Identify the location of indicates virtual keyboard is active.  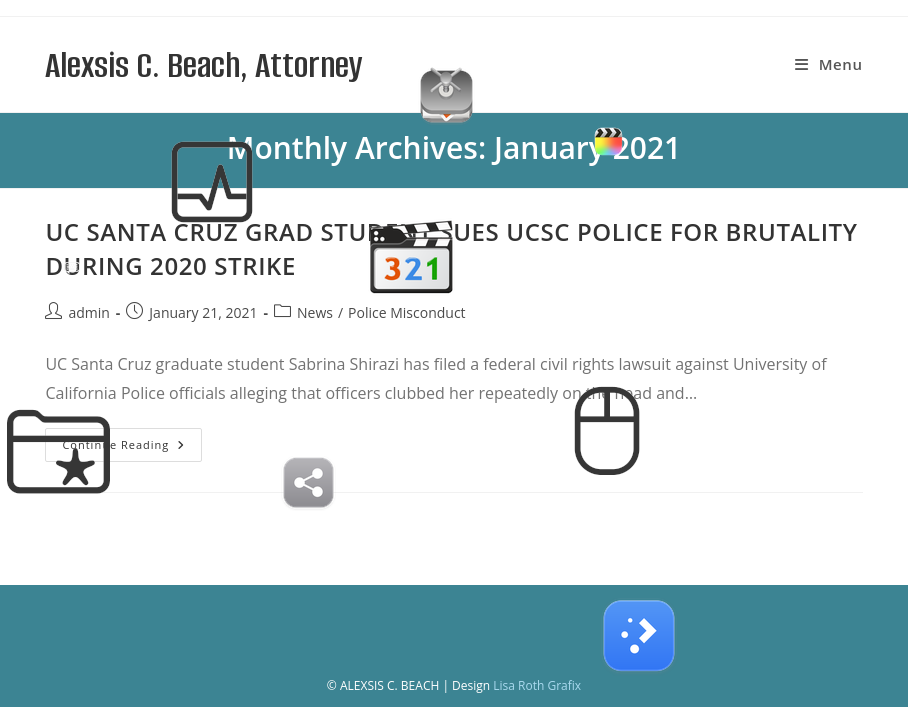
(72, 268).